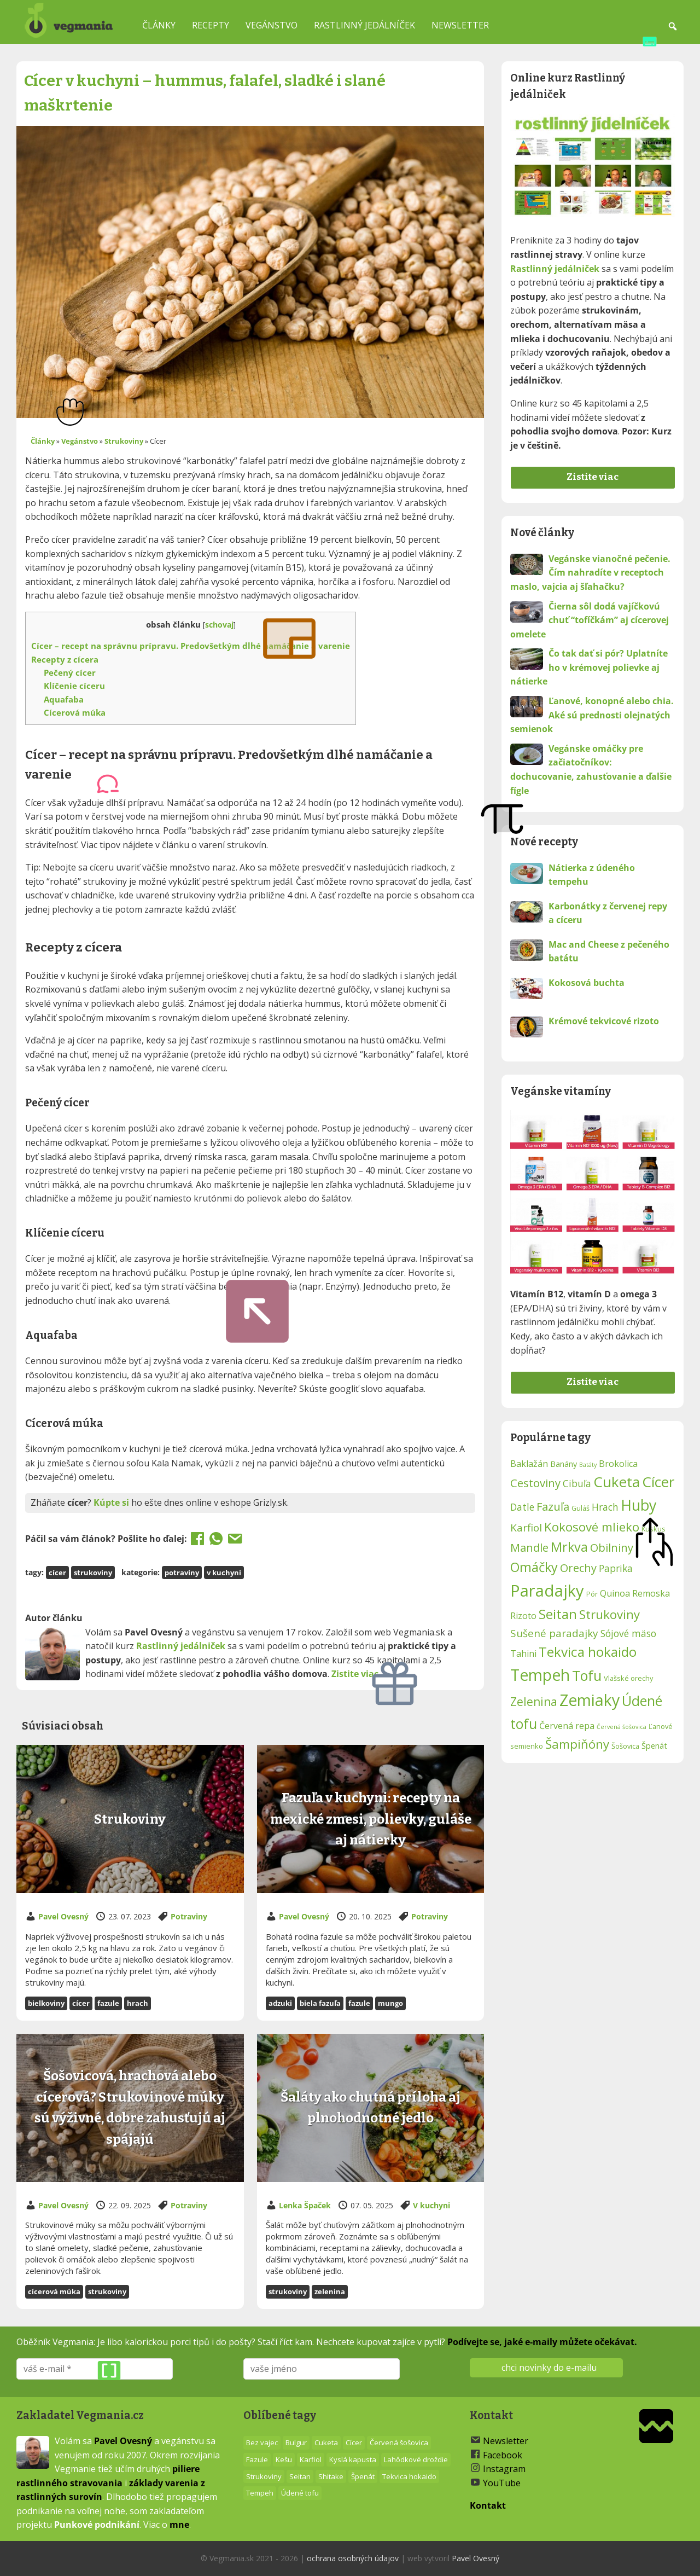 The image size is (700, 2576). I want to click on access mathematical or scientific calculator functions, so click(503, 818).